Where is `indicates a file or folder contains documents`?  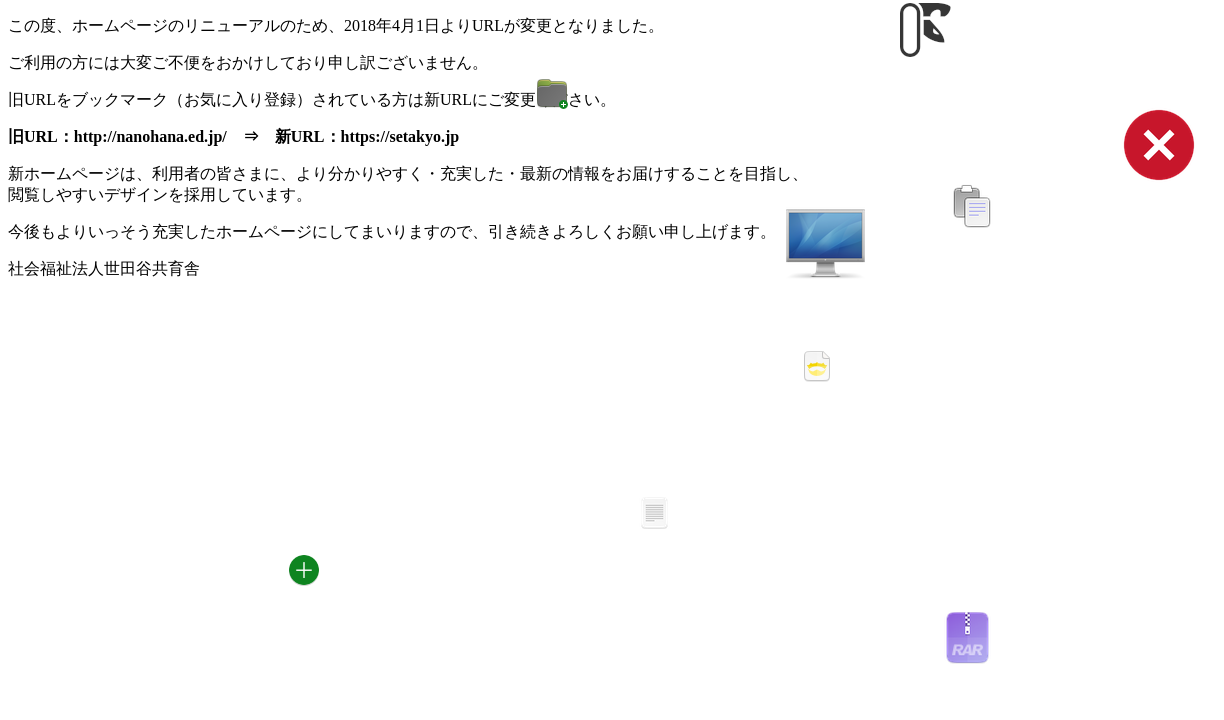
indicates a file or folder contains documents is located at coordinates (654, 512).